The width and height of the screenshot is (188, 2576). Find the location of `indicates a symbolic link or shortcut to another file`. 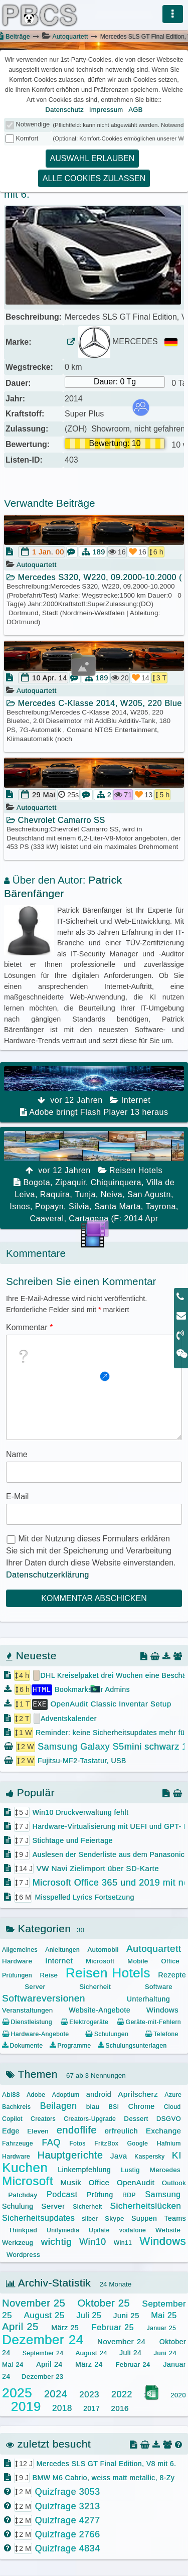

indicates a symbolic link or shortcut to another file is located at coordinates (105, 1376).